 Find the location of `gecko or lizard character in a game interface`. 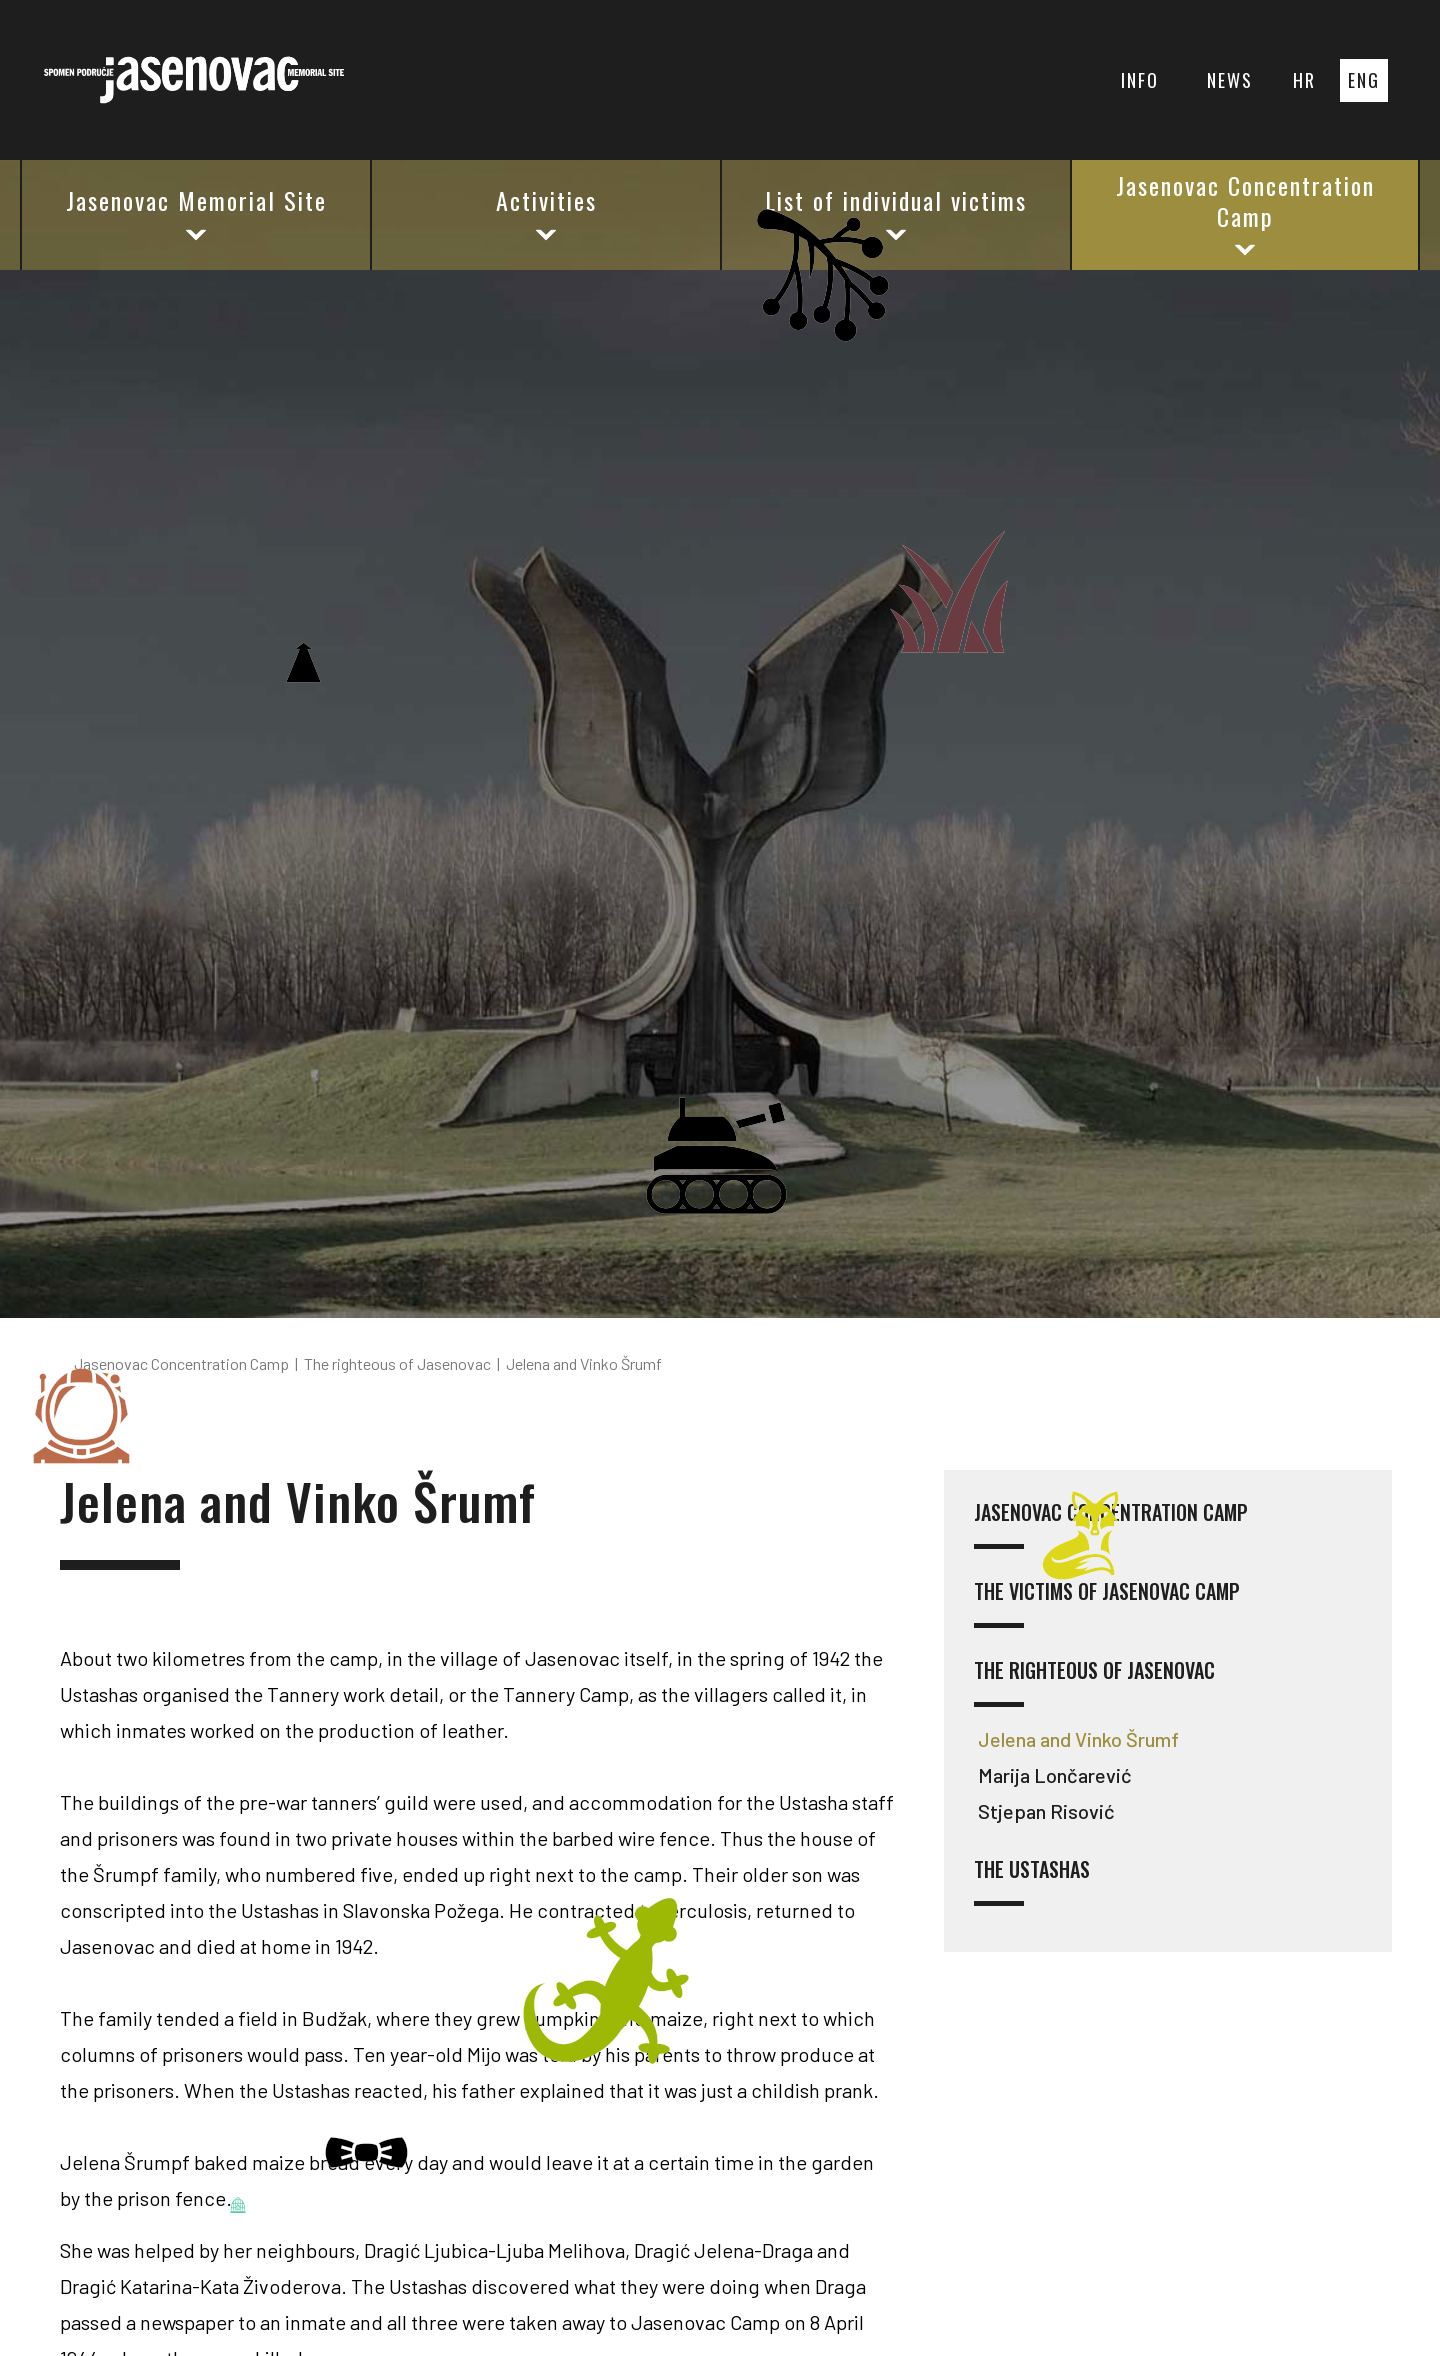

gecko or lizard character in a game interface is located at coordinates (605, 1980).